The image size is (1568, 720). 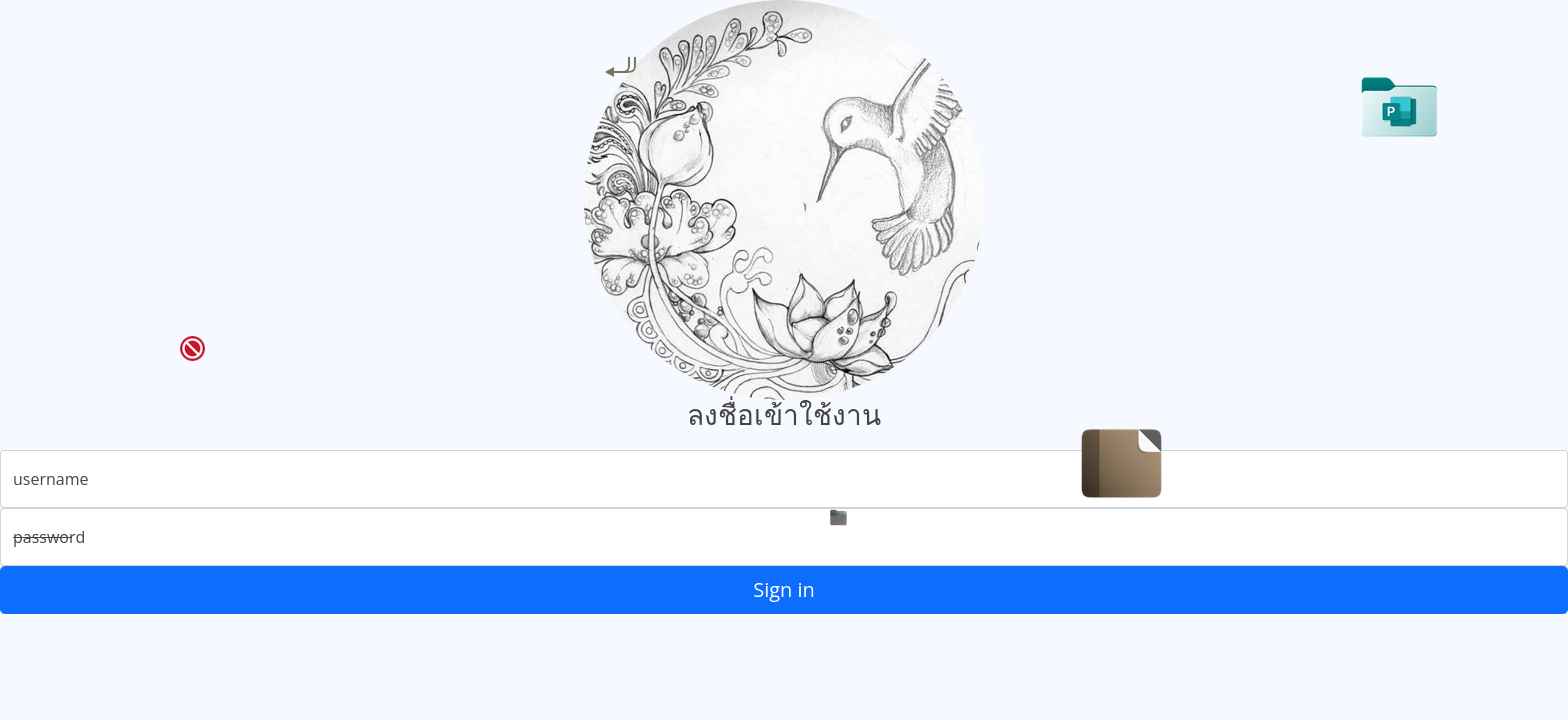 What do you see at coordinates (1121, 460) in the screenshot?
I see `change desktop wallpaper settings` at bounding box center [1121, 460].